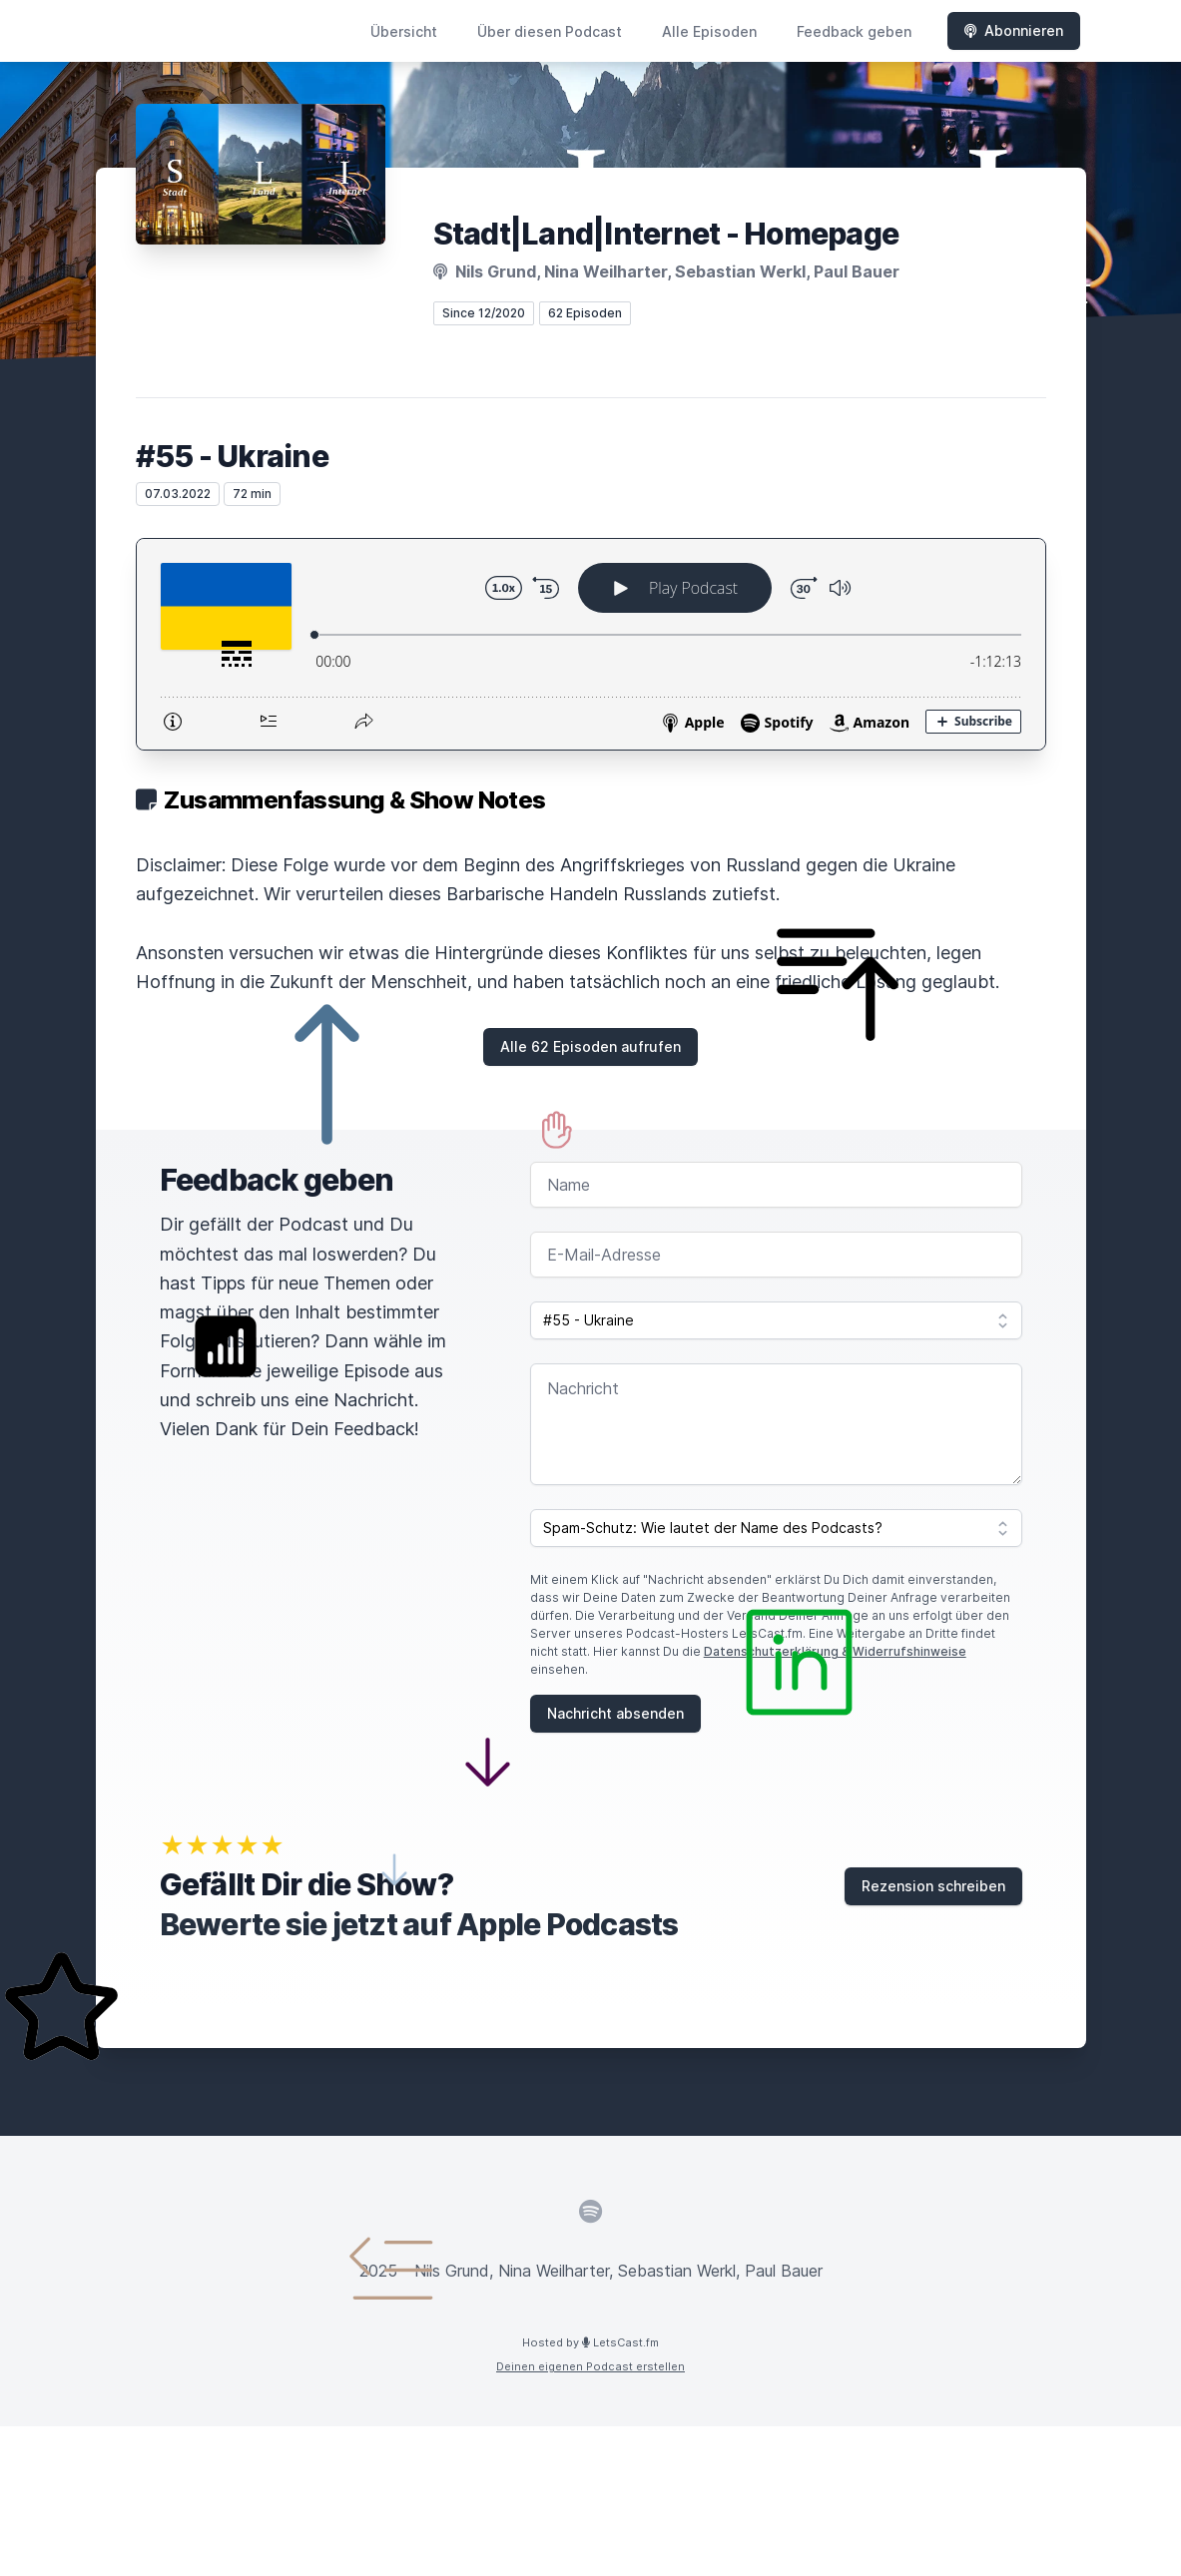 Image resolution: width=1181 pixels, height=2576 pixels. I want to click on sort list in ascending order, so click(838, 980).